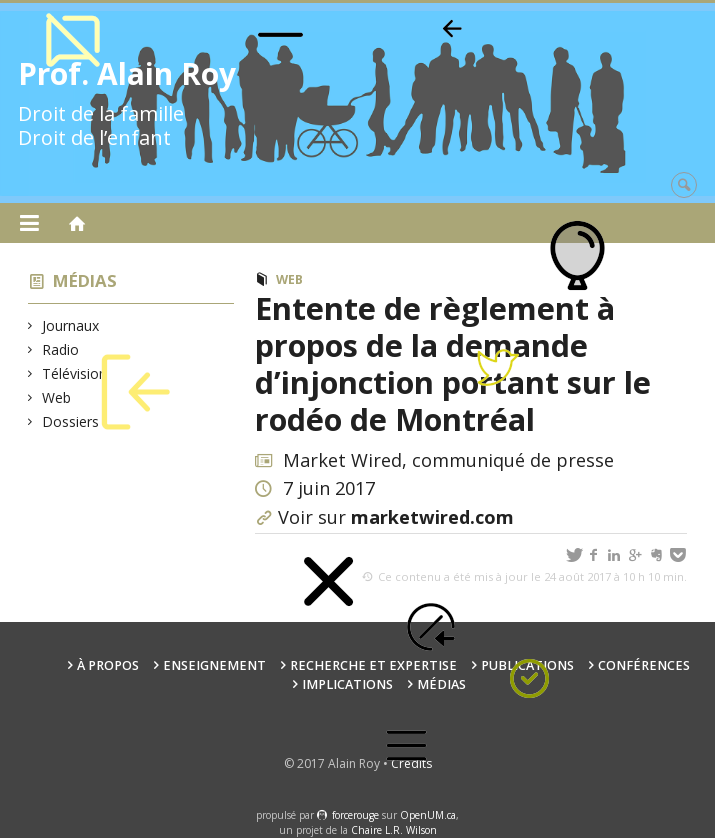 This screenshot has width=715, height=838. I want to click on close or dismiss a dialog, so click(328, 581).